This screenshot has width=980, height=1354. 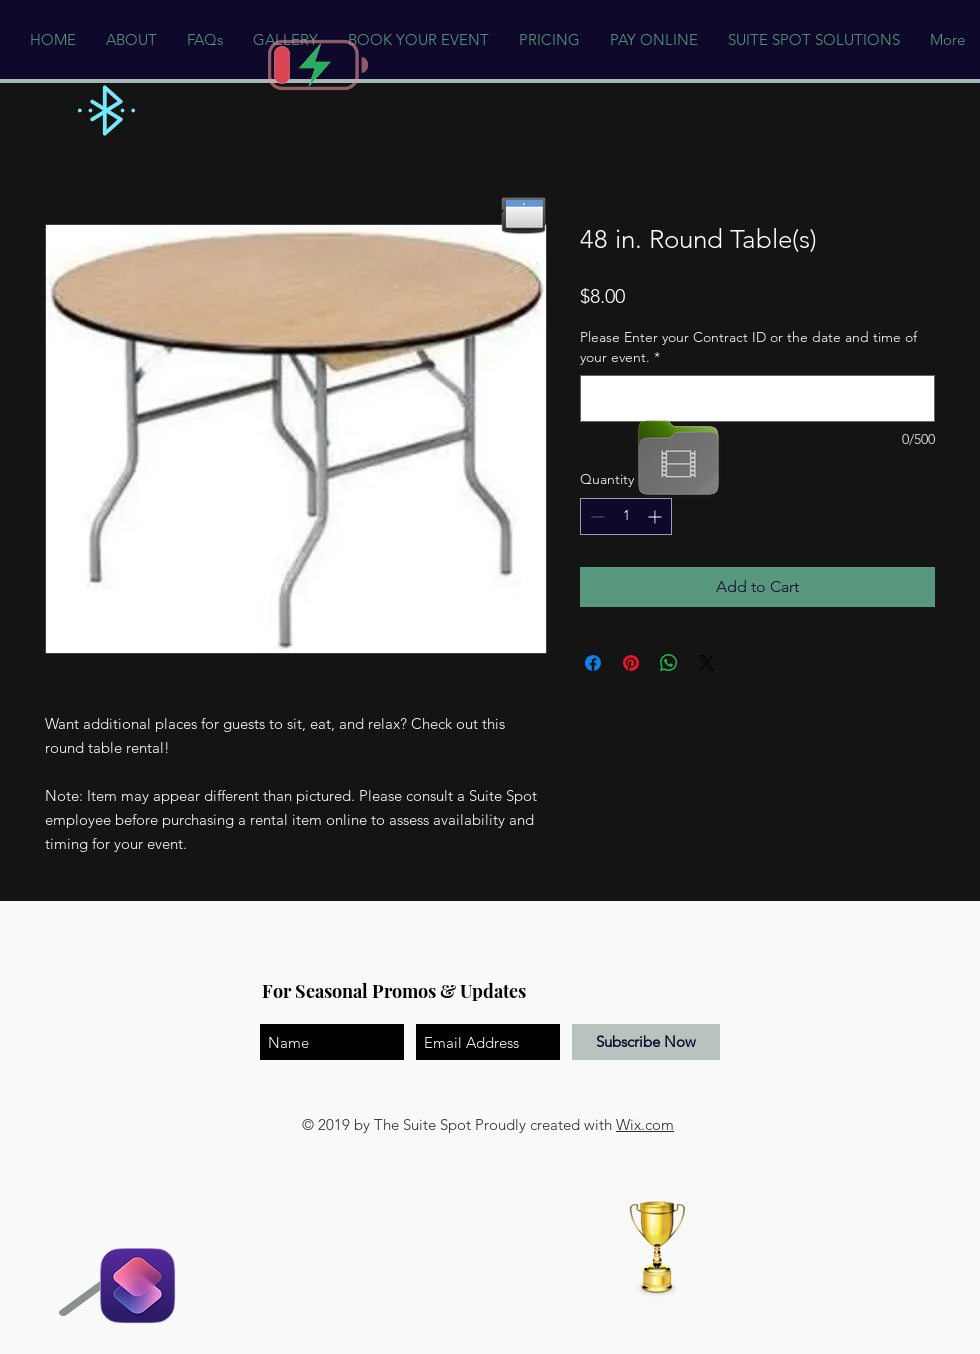 What do you see at coordinates (318, 65) in the screenshot?
I see `indicates battery is critically low but currently charging` at bounding box center [318, 65].